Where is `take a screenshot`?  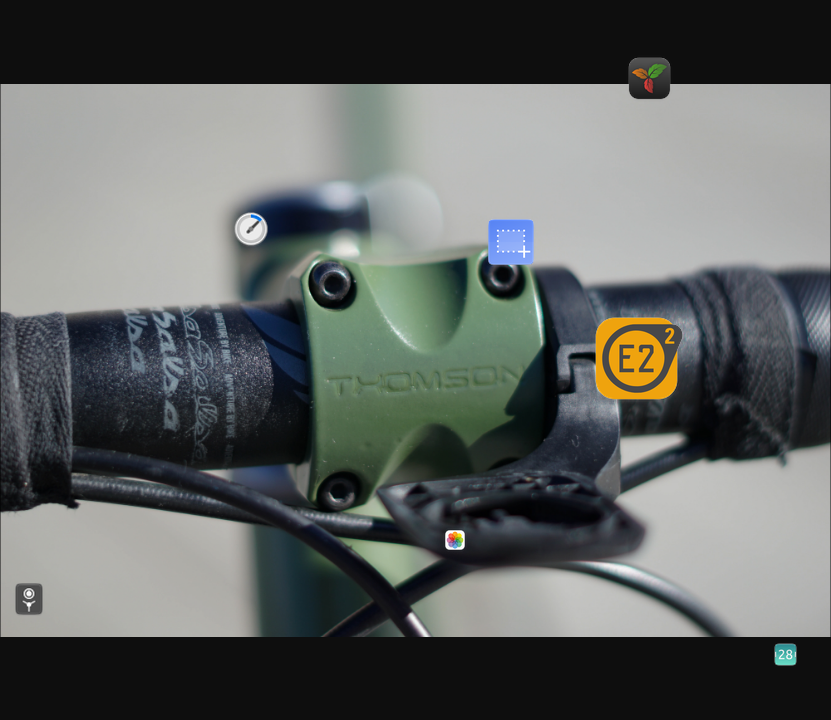
take a screenshot is located at coordinates (511, 242).